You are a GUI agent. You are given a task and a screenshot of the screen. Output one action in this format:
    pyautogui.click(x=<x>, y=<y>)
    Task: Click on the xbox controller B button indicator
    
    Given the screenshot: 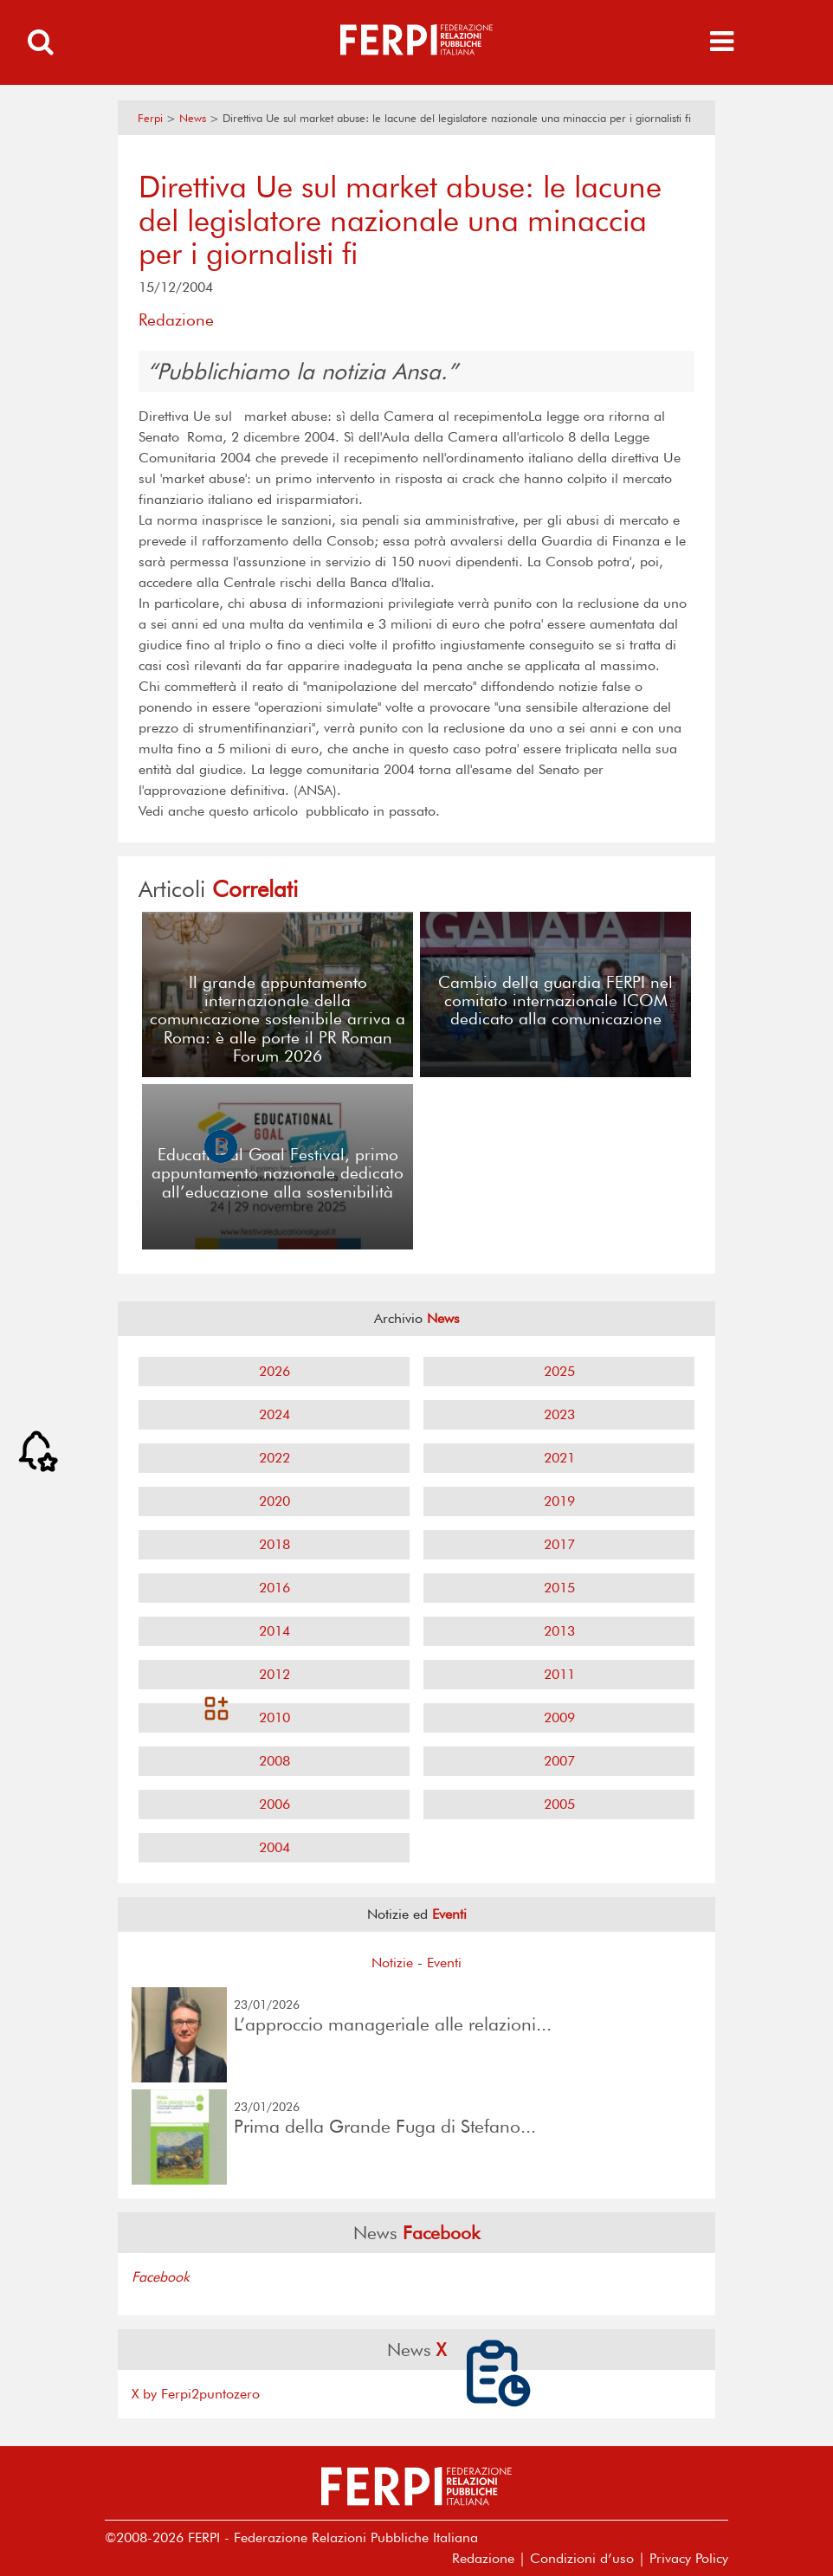 What is the action you would take?
    pyautogui.click(x=221, y=1146)
    